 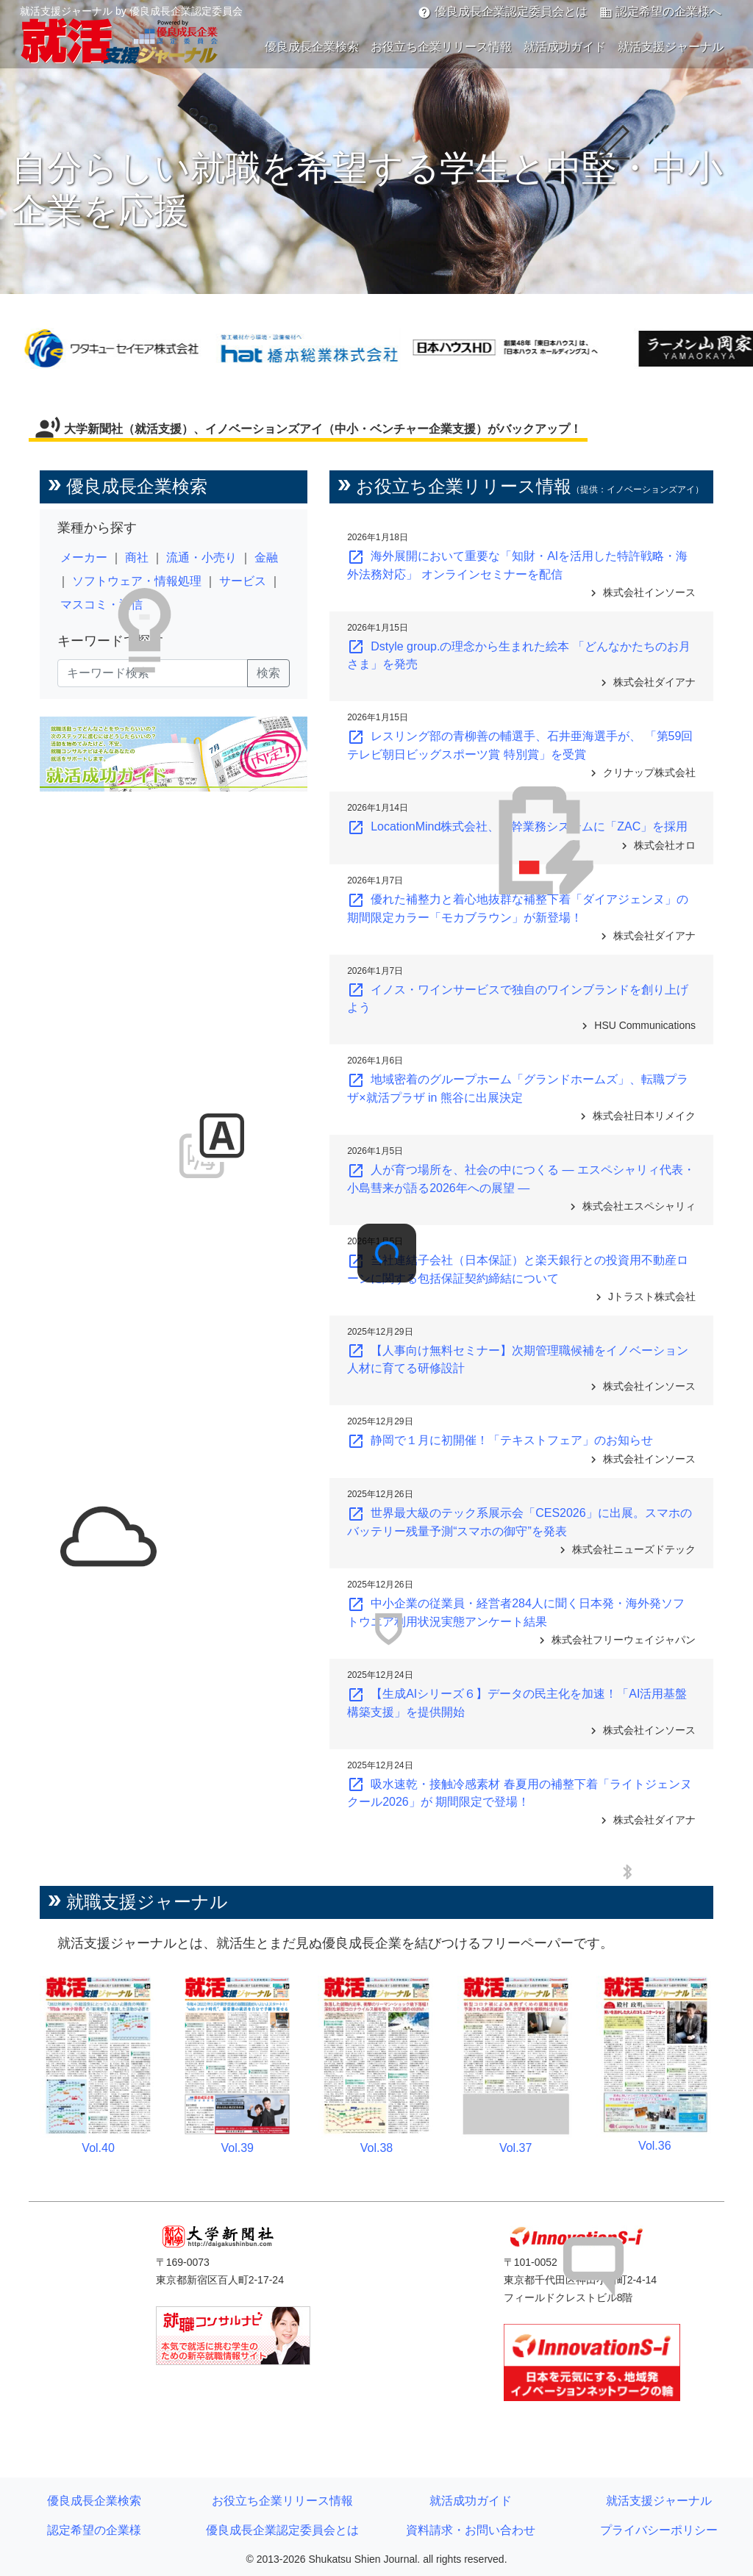 What do you see at coordinates (212, 1146) in the screenshot?
I see `access language and region settings` at bounding box center [212, 1146].